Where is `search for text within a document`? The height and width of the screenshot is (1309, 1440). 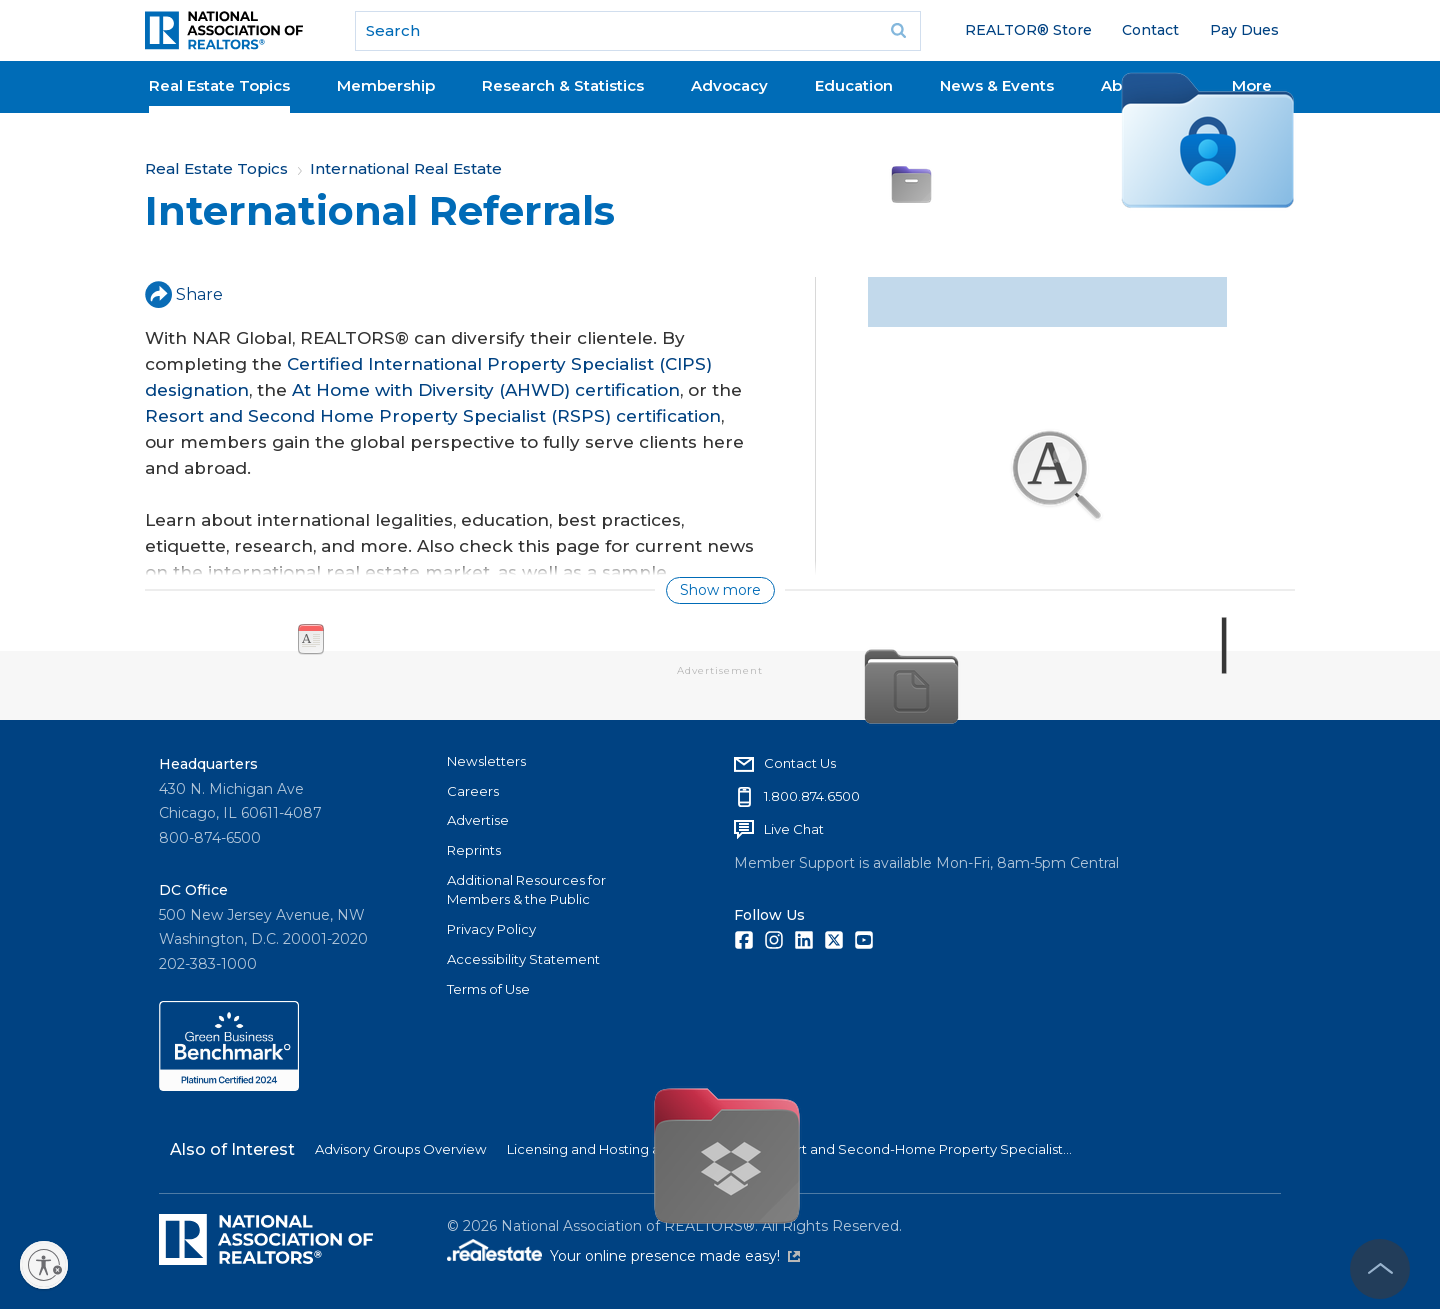 search for text within a document is located at coordinates (1056, 474).